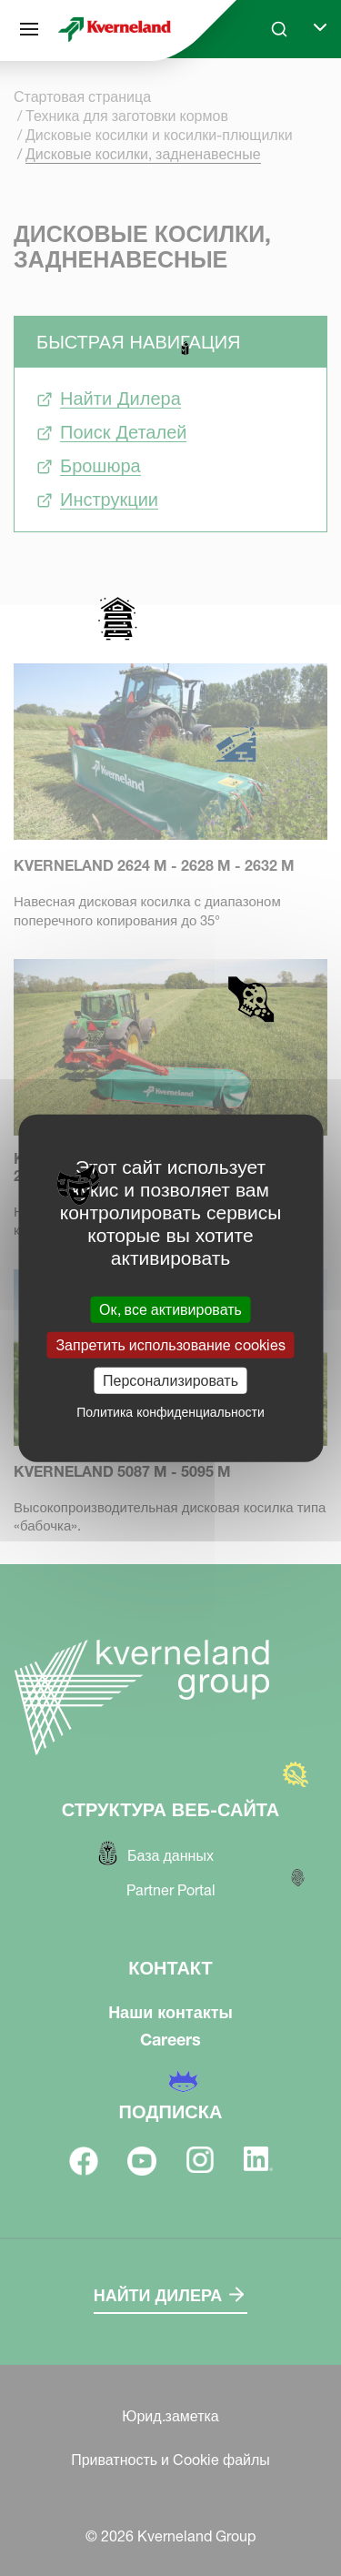 The image size is (341, 2576). Describe the element at coordinates (251, 999) in the screenshot. I see `activate disintegrate ability or spell` at that location.